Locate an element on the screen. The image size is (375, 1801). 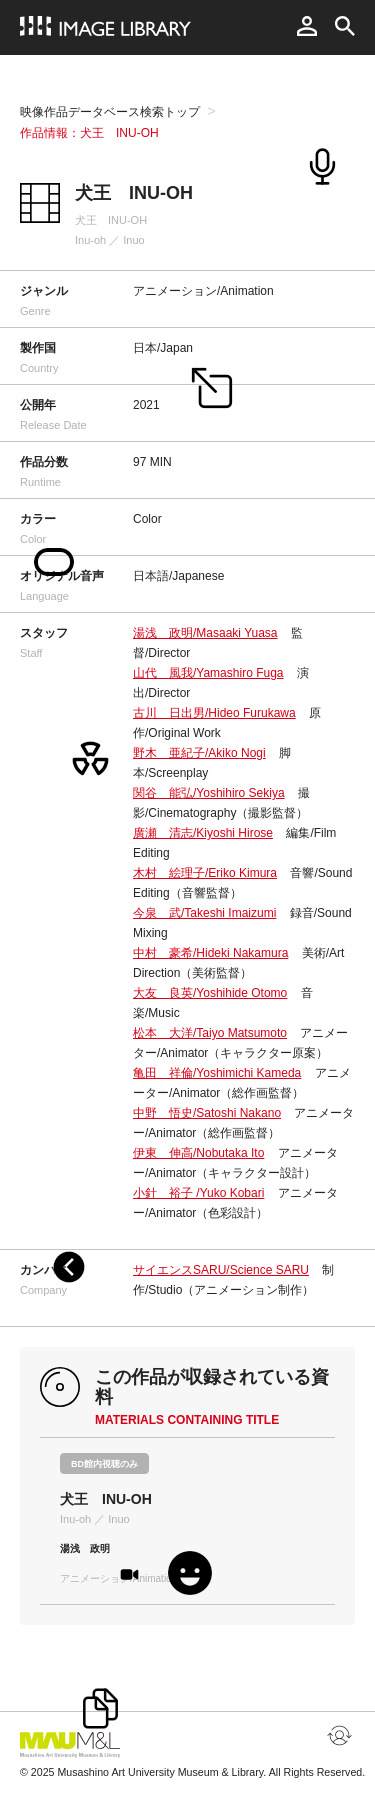
navigate back to previous screen or parent folder is located at coordinates (212, 388).